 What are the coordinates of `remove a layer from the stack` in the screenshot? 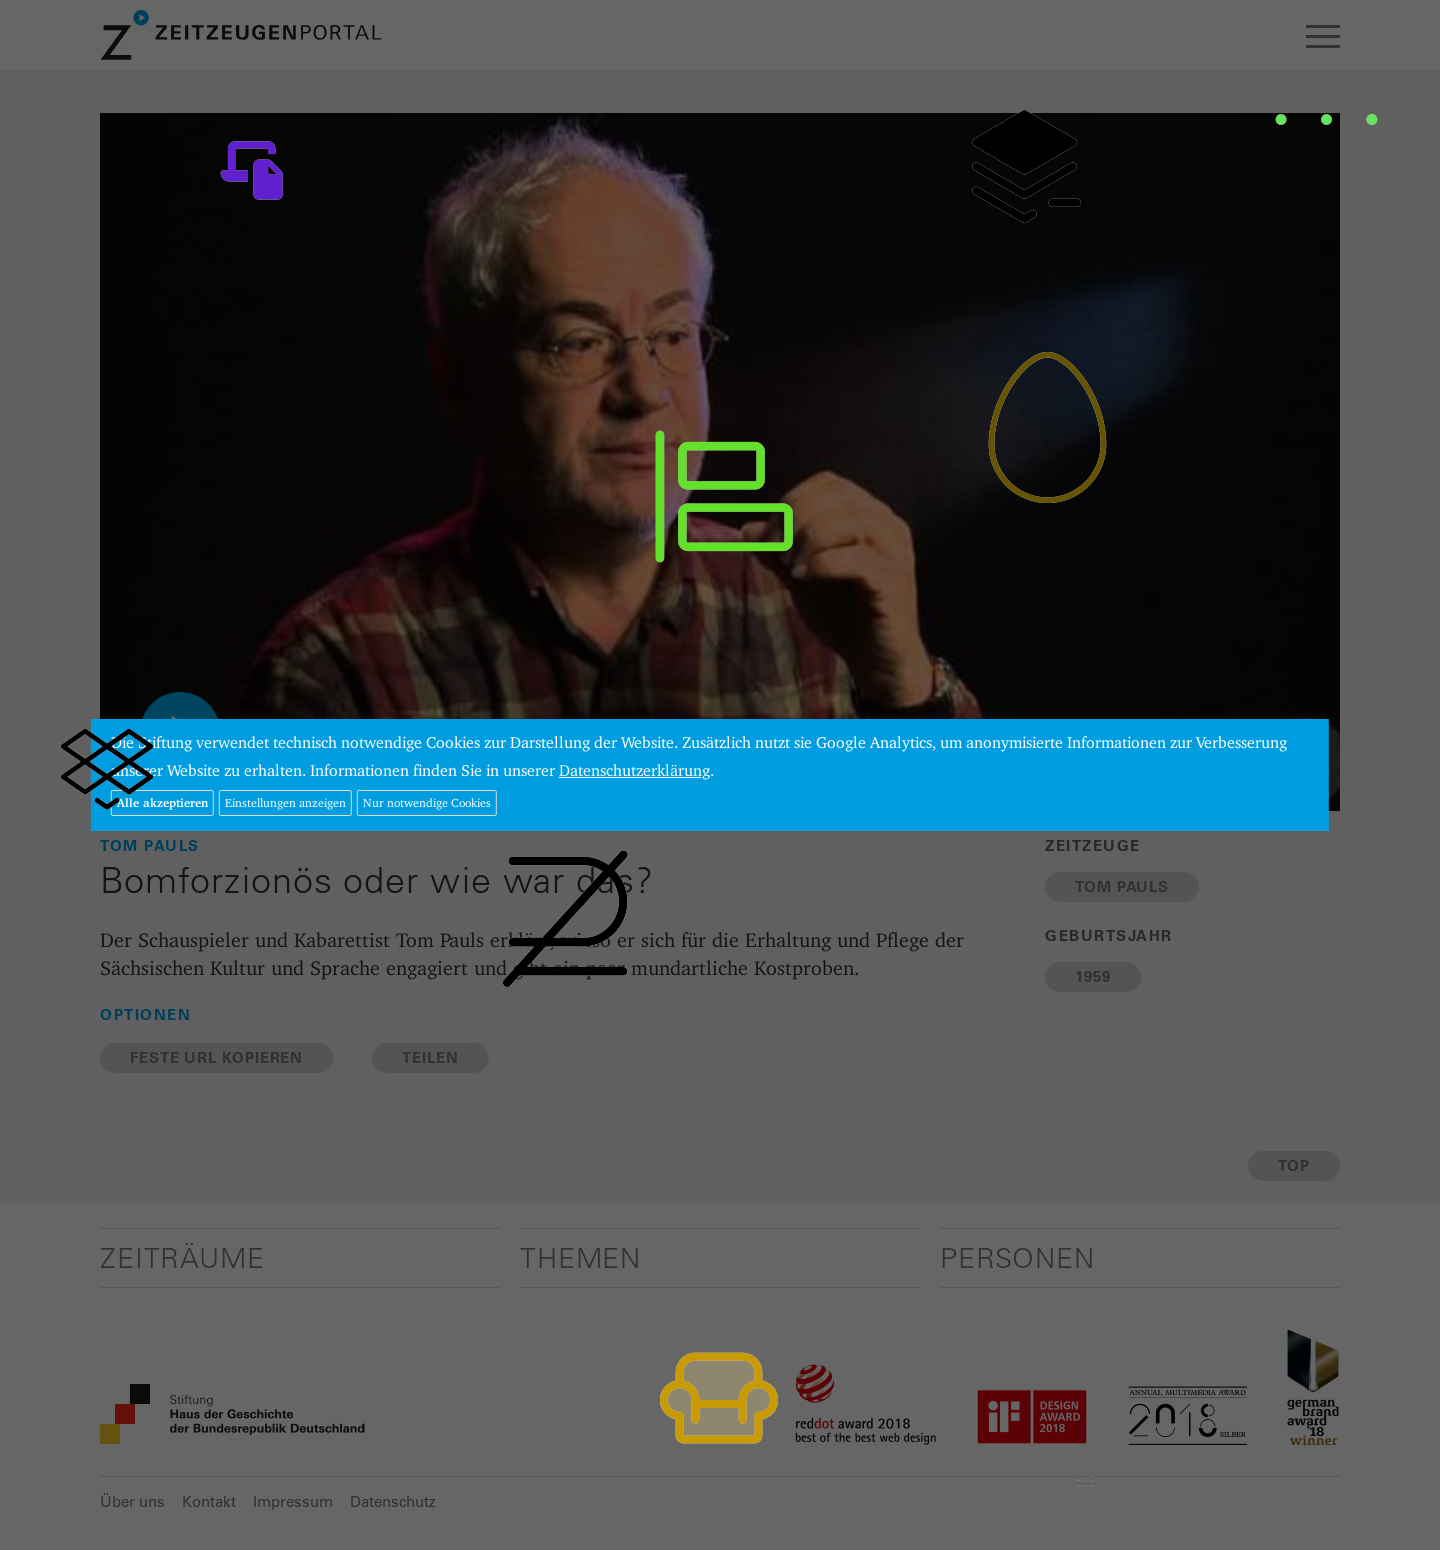 It's located at (1024, 166).